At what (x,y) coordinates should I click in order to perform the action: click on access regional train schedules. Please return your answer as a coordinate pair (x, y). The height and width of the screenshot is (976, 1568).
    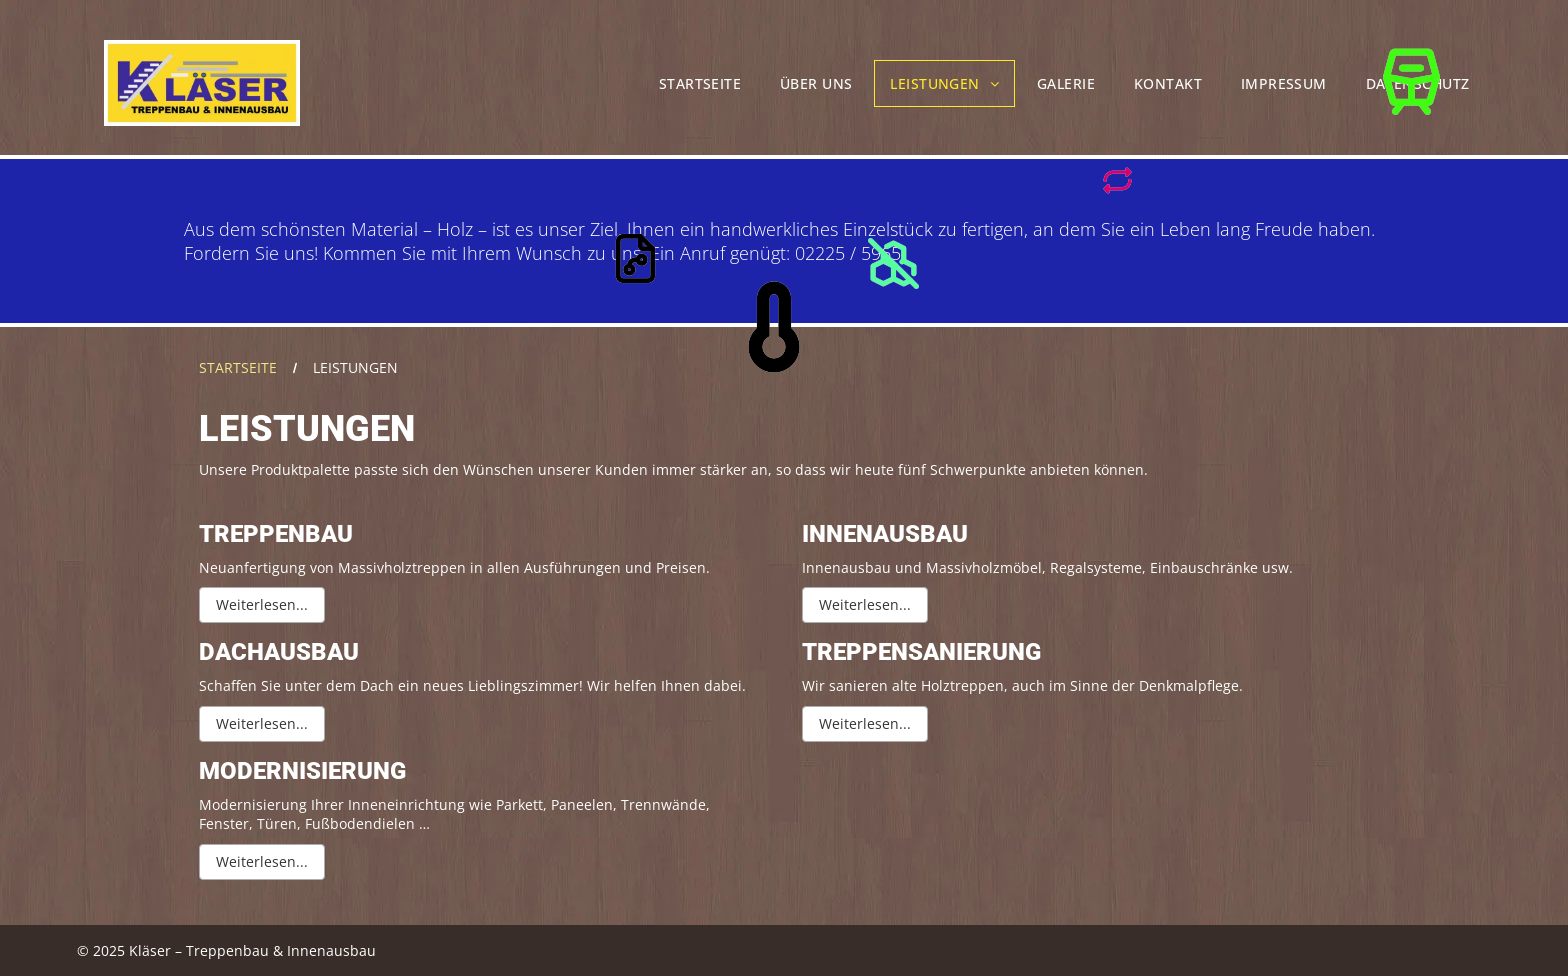
    Looking at the image, I should click on (1411, 79).